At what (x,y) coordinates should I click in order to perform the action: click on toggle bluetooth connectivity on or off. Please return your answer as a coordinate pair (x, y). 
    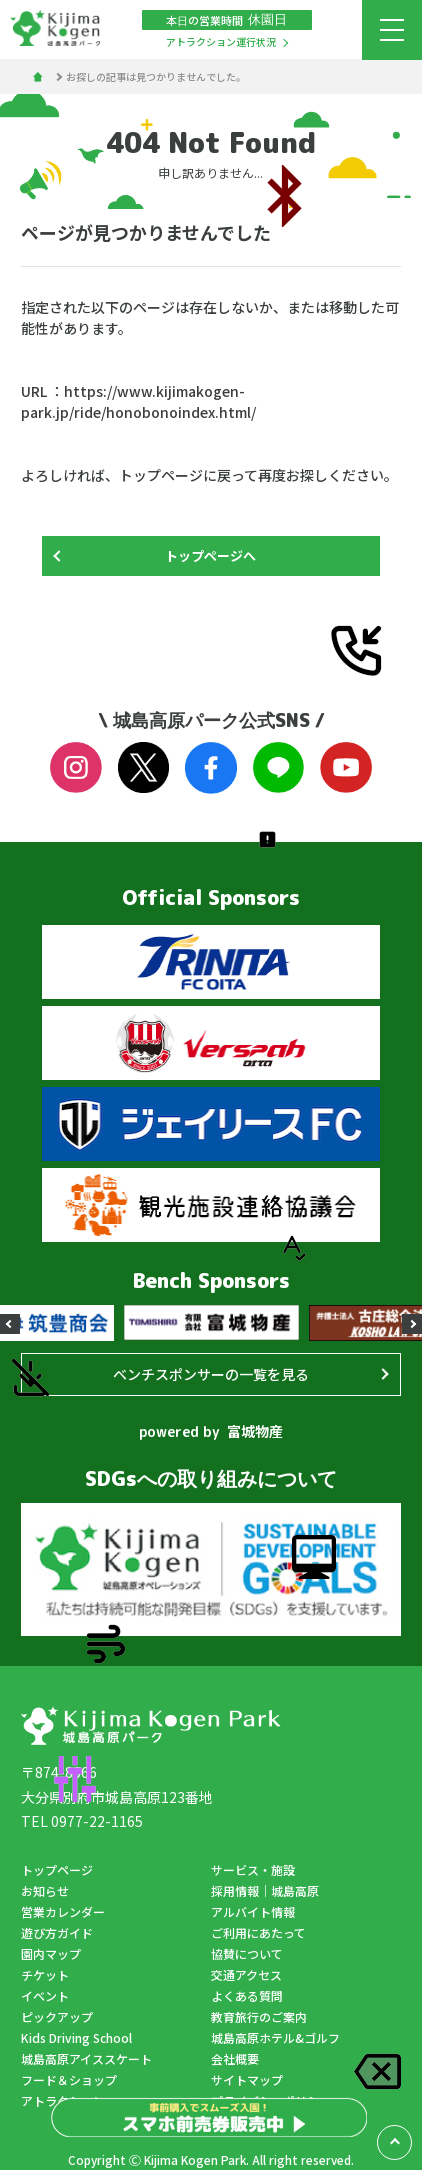
    Looking at the image, I should click on (285, 196).